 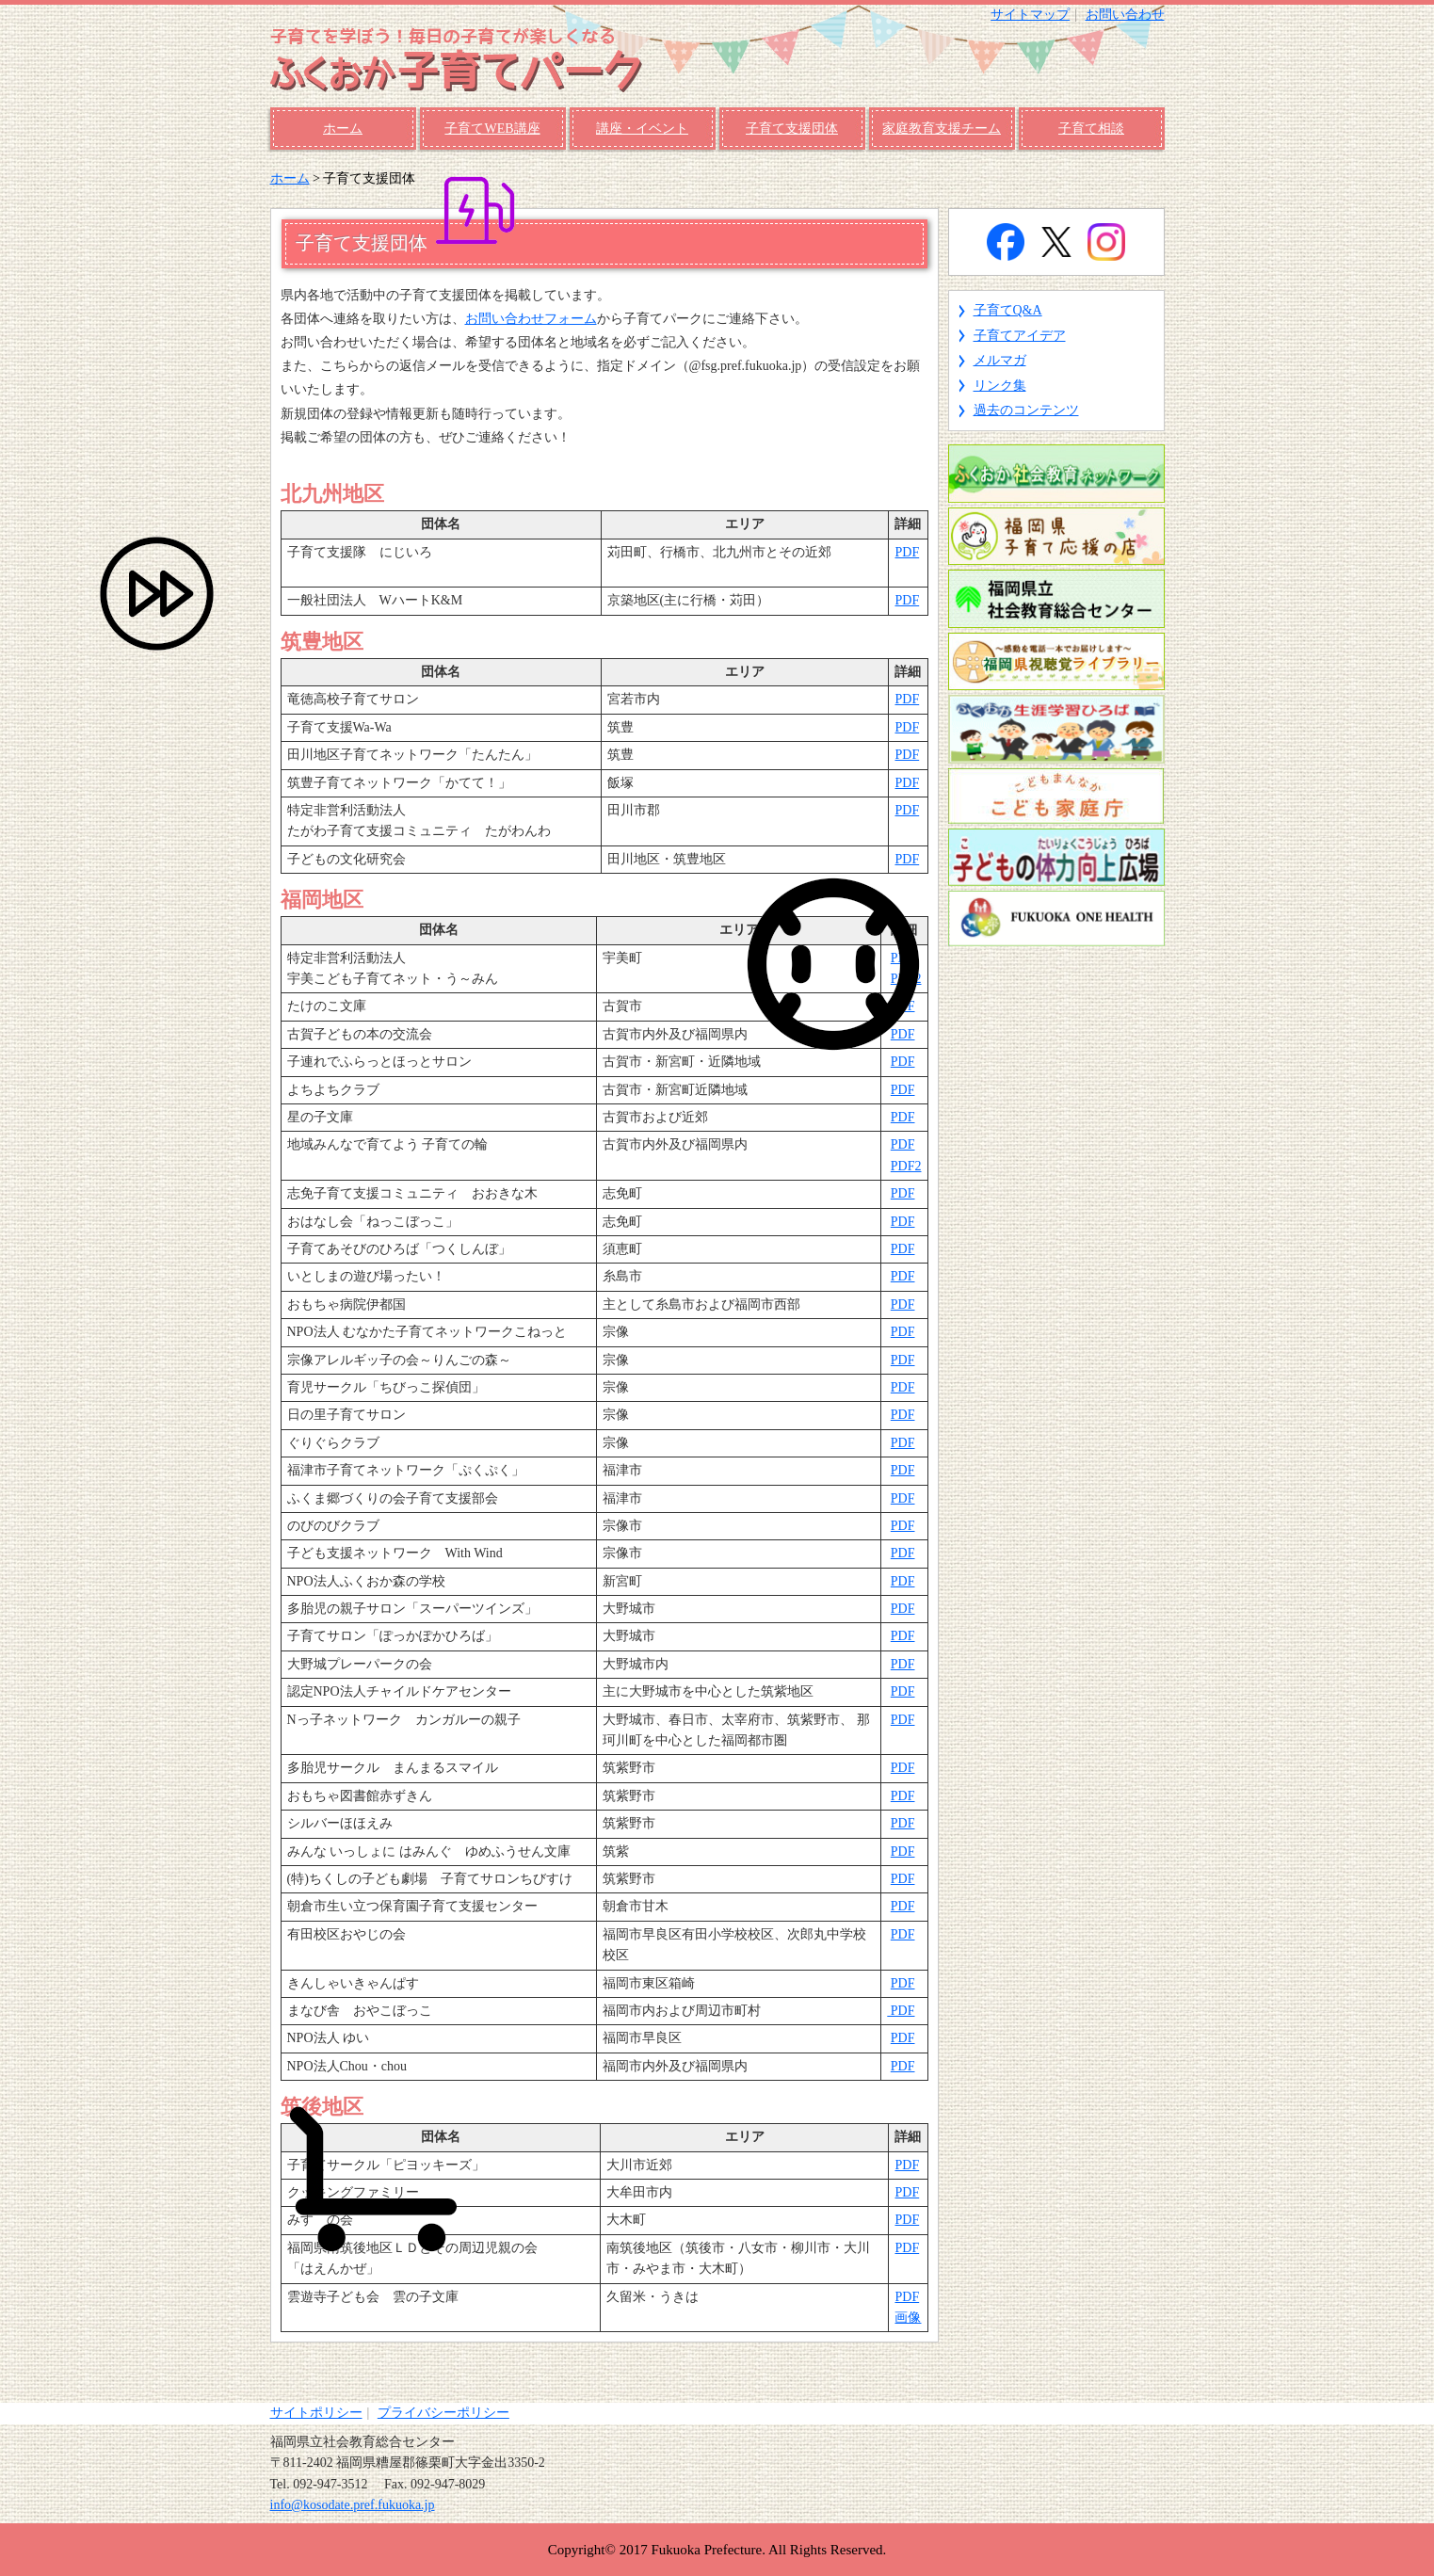 I want to click on find nearby electric vehicle charging stations, so click(x=472, y=210).